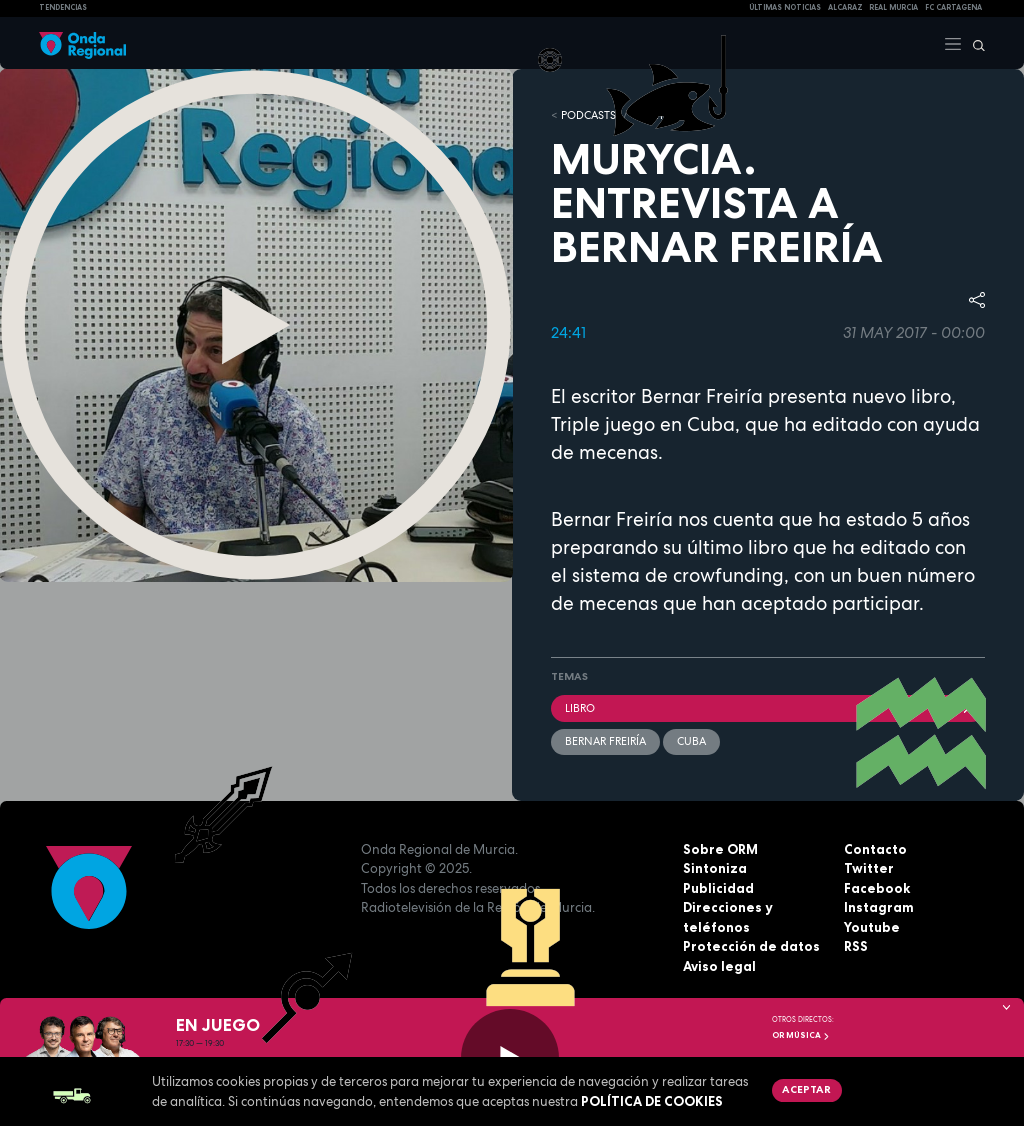  What do you see at coordinates (669, 93) in the screenshot?
I see `access fishing mini-game or activity` at bounding box center [669, 93].